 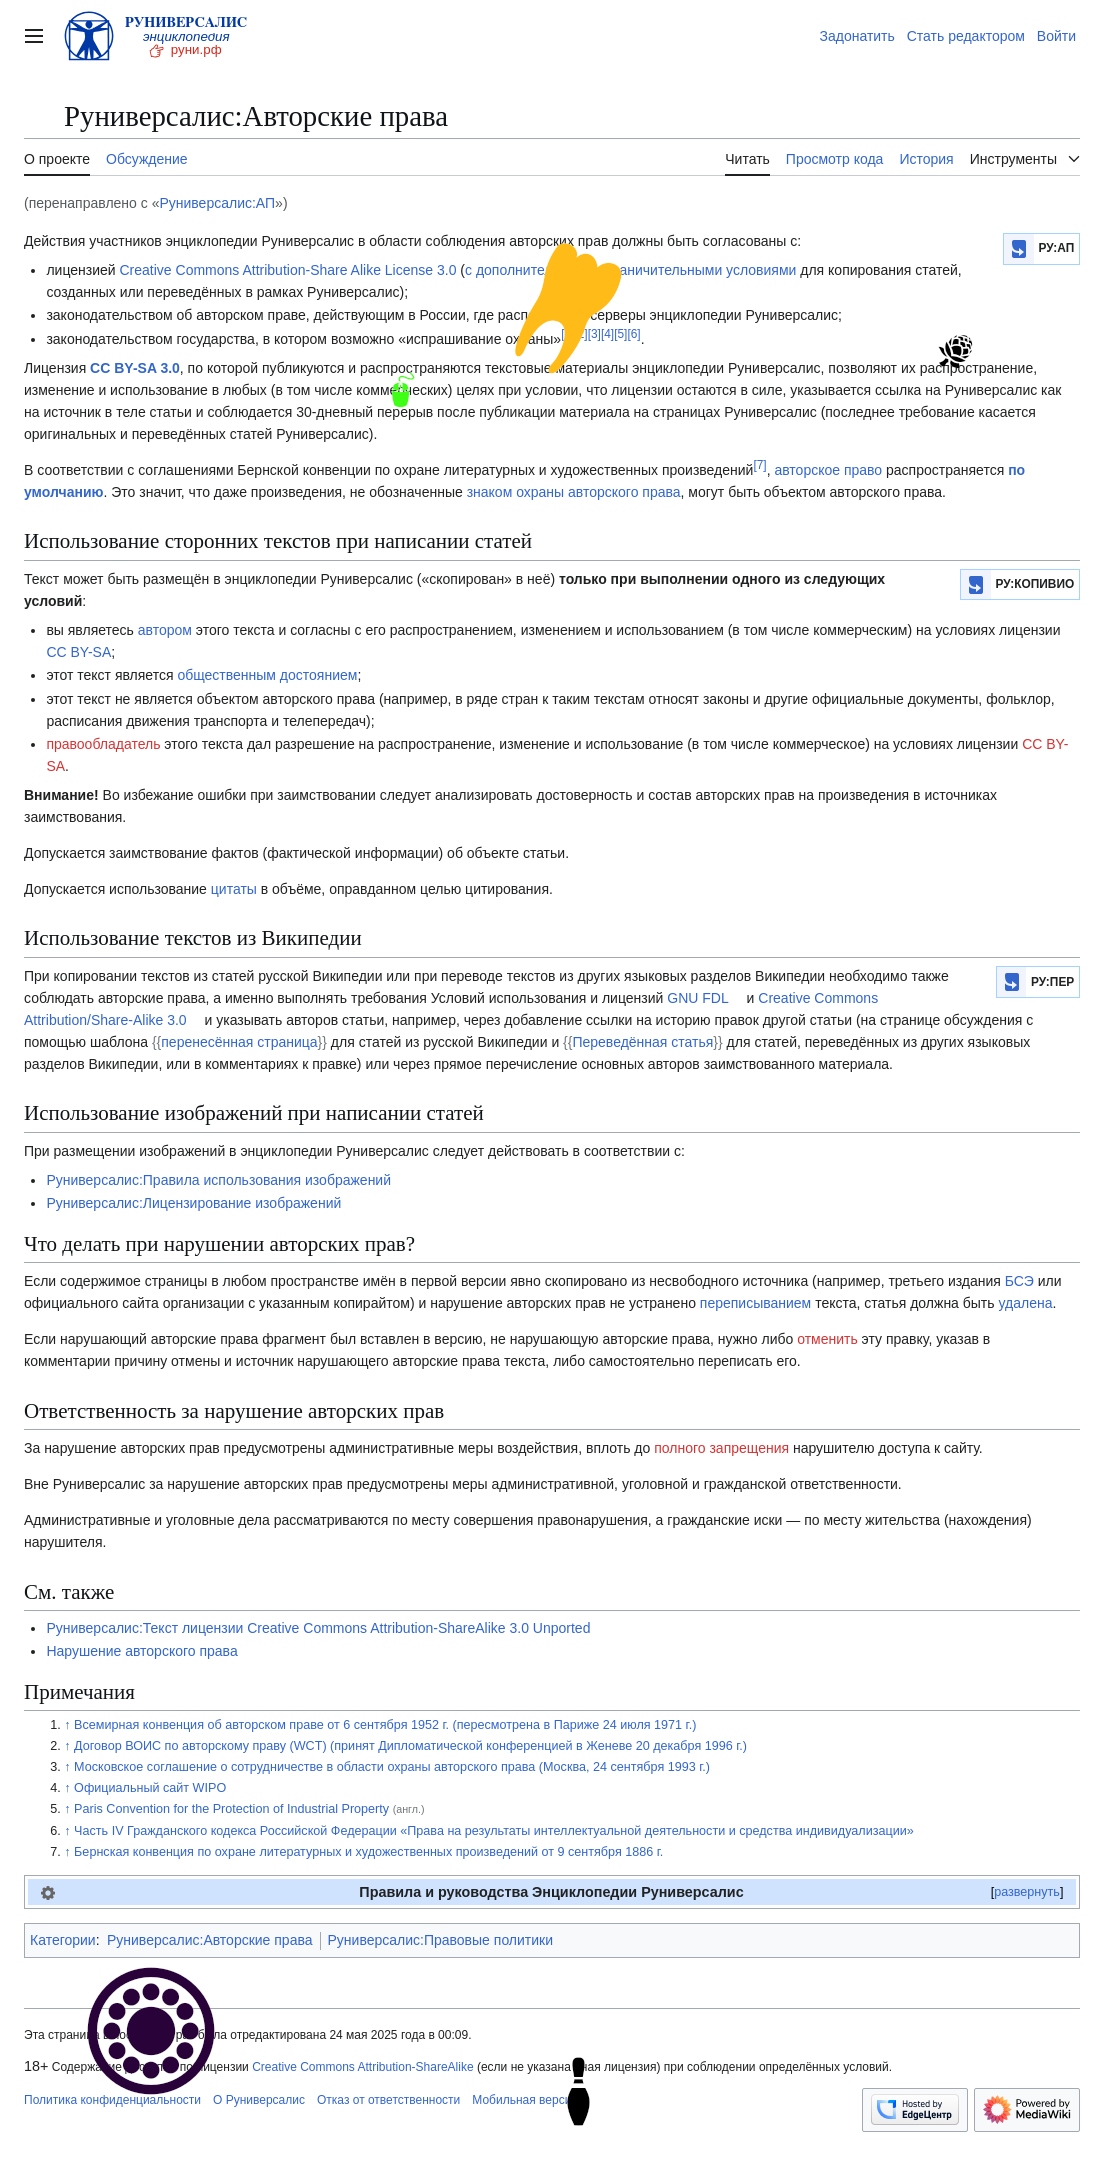 What do you see at coordinates (578, 2091) in the screenshot?
I see `access bowling game or activity` at bounding box center [578, 2091].